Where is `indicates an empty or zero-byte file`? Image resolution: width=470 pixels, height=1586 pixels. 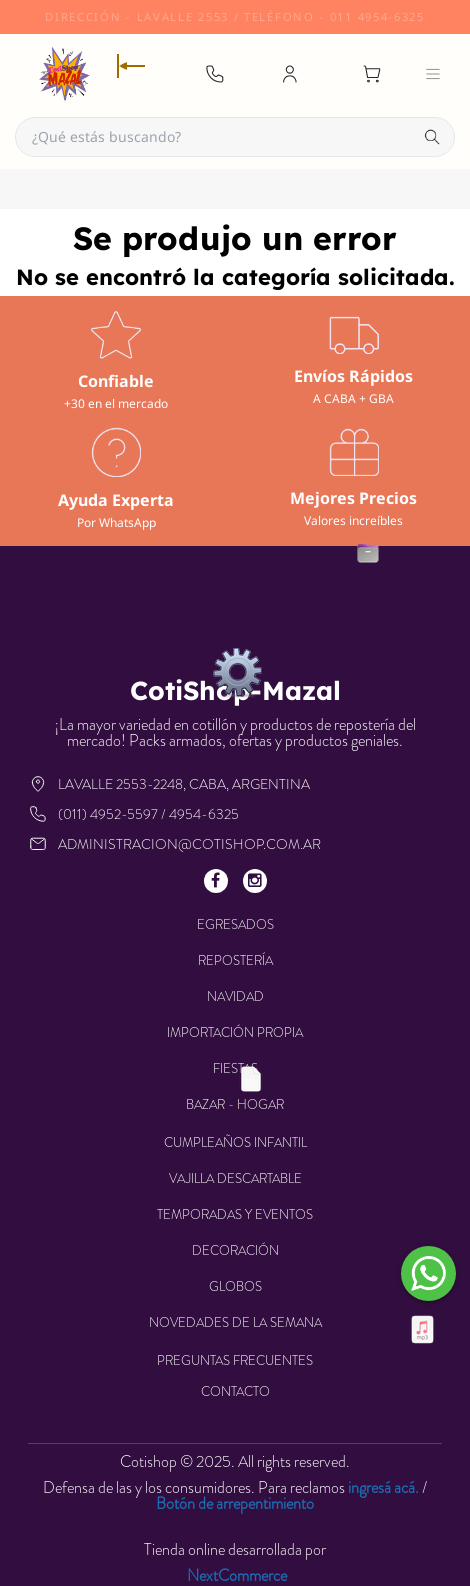 indicates an empty or zero-byte file is located at coordinates (251, 1079).